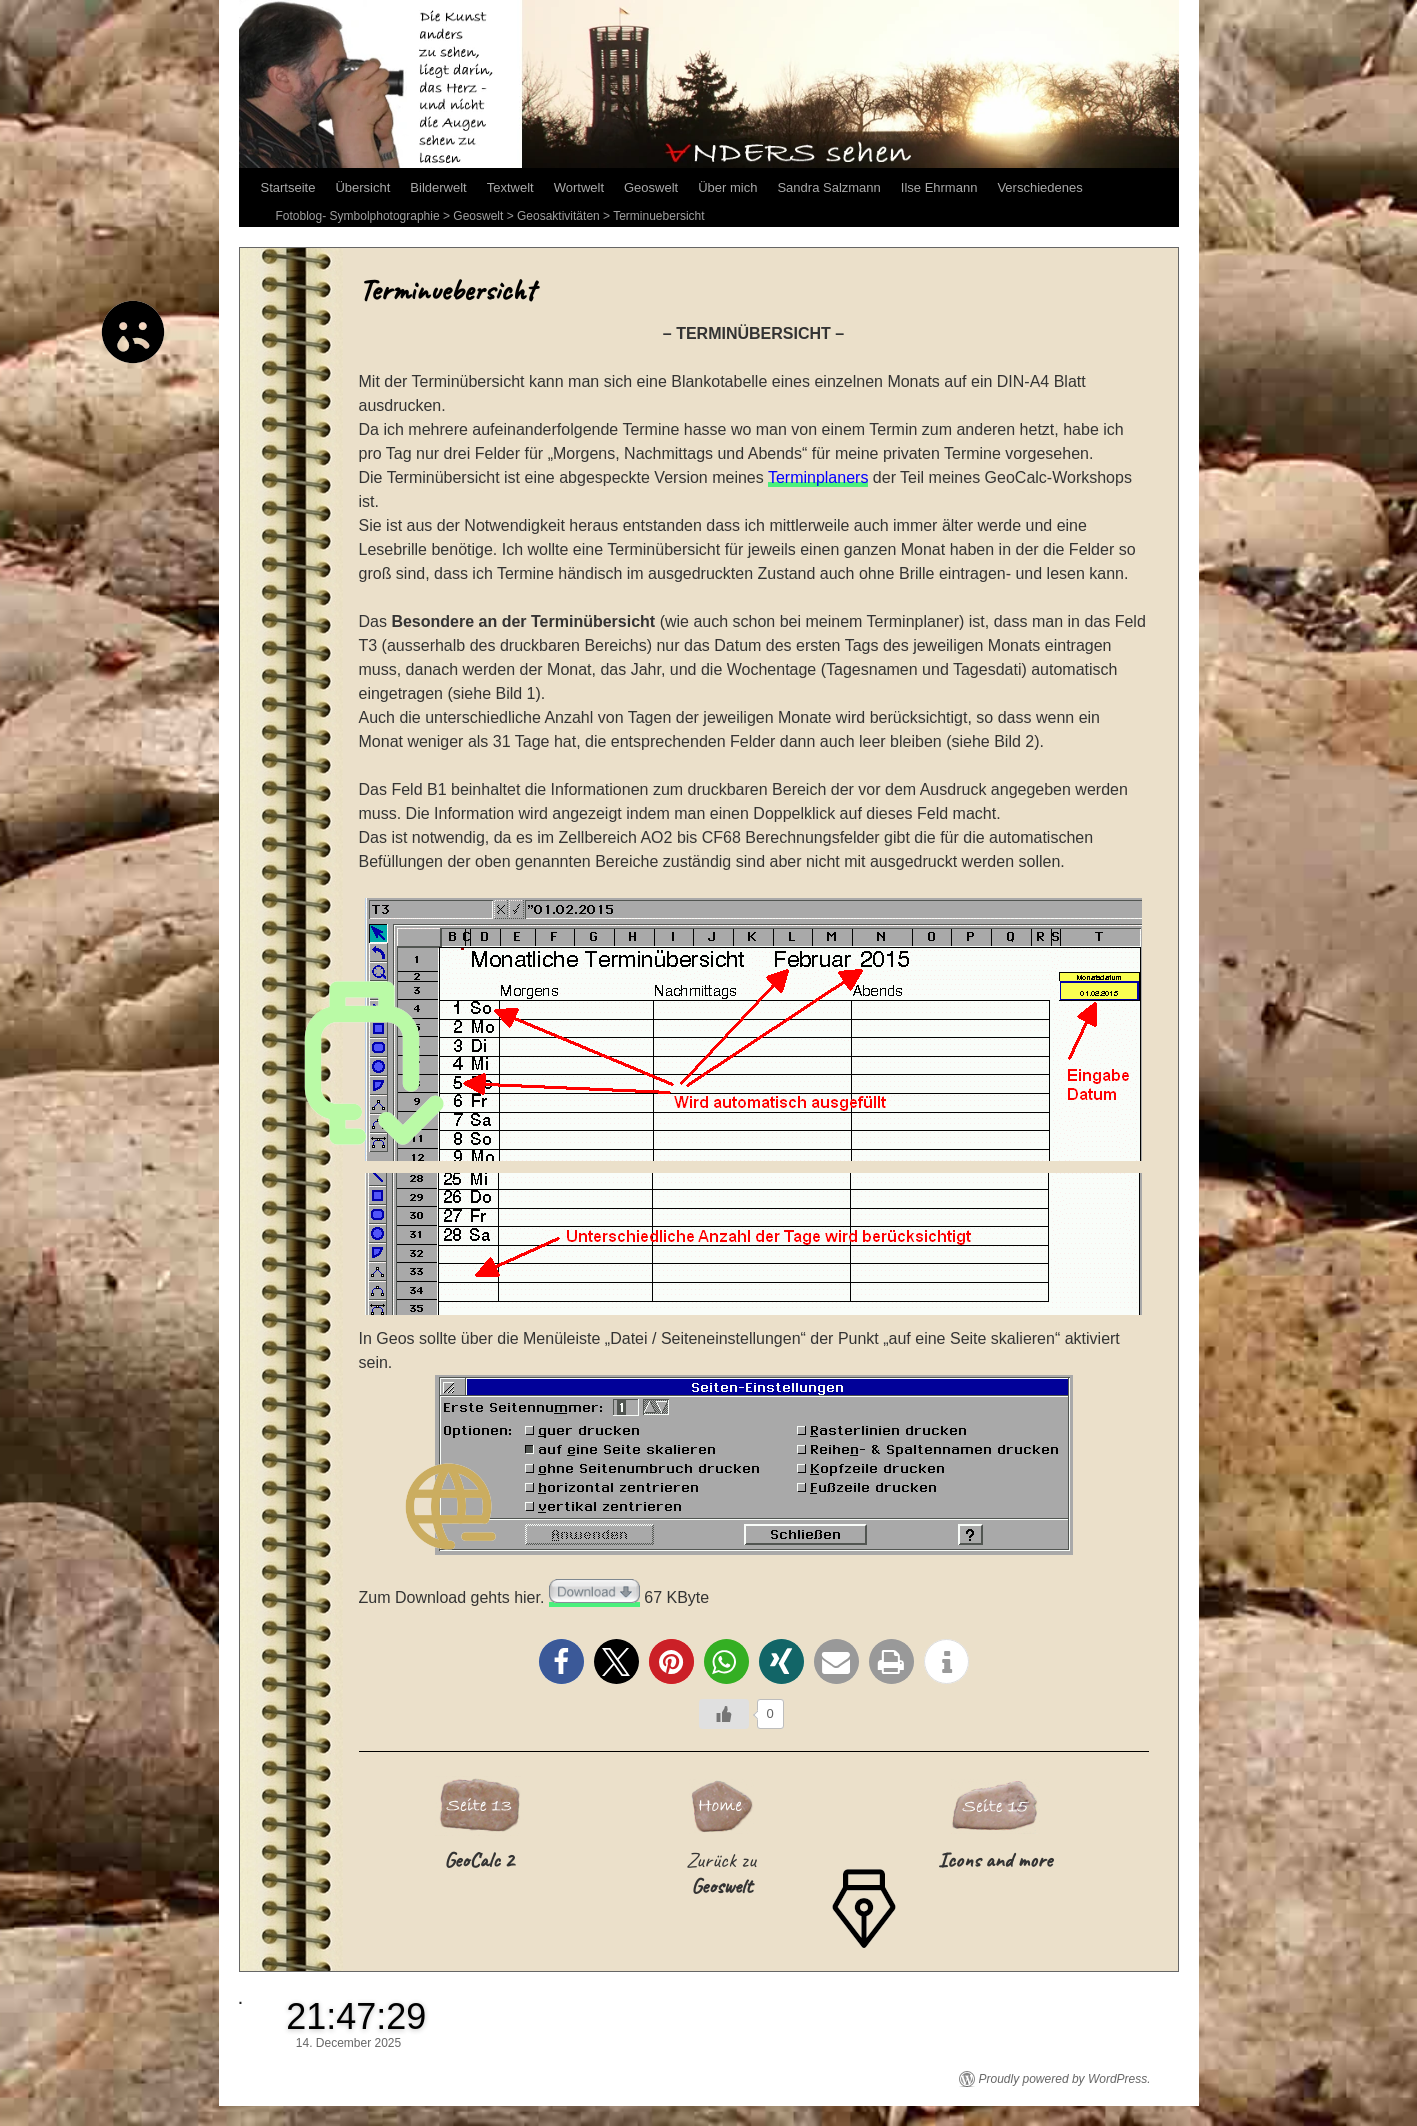 The height and width of the screenshot is (2126, 1417). What do you see at coordinates (133, 332) in the screenshot?
I see `indicates an error or something went wrong` at bounding box center [133, 332].